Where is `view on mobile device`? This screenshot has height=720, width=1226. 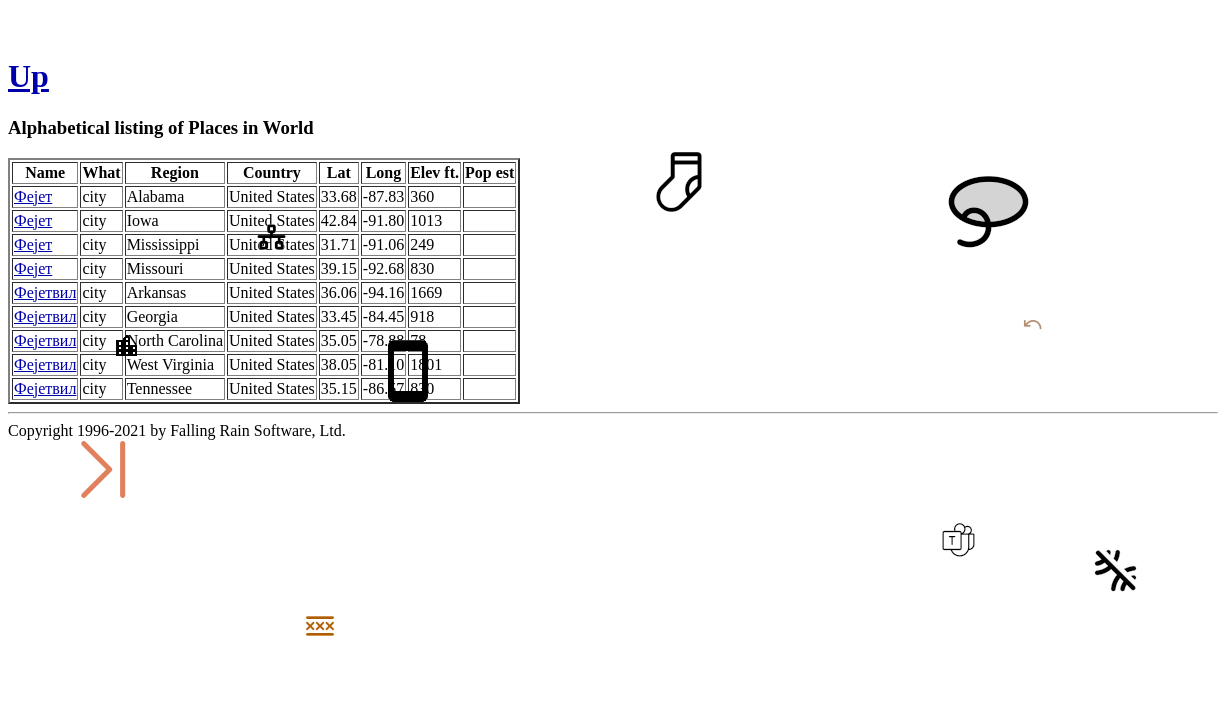
view on mobile device is located at coordinates (408, 371).